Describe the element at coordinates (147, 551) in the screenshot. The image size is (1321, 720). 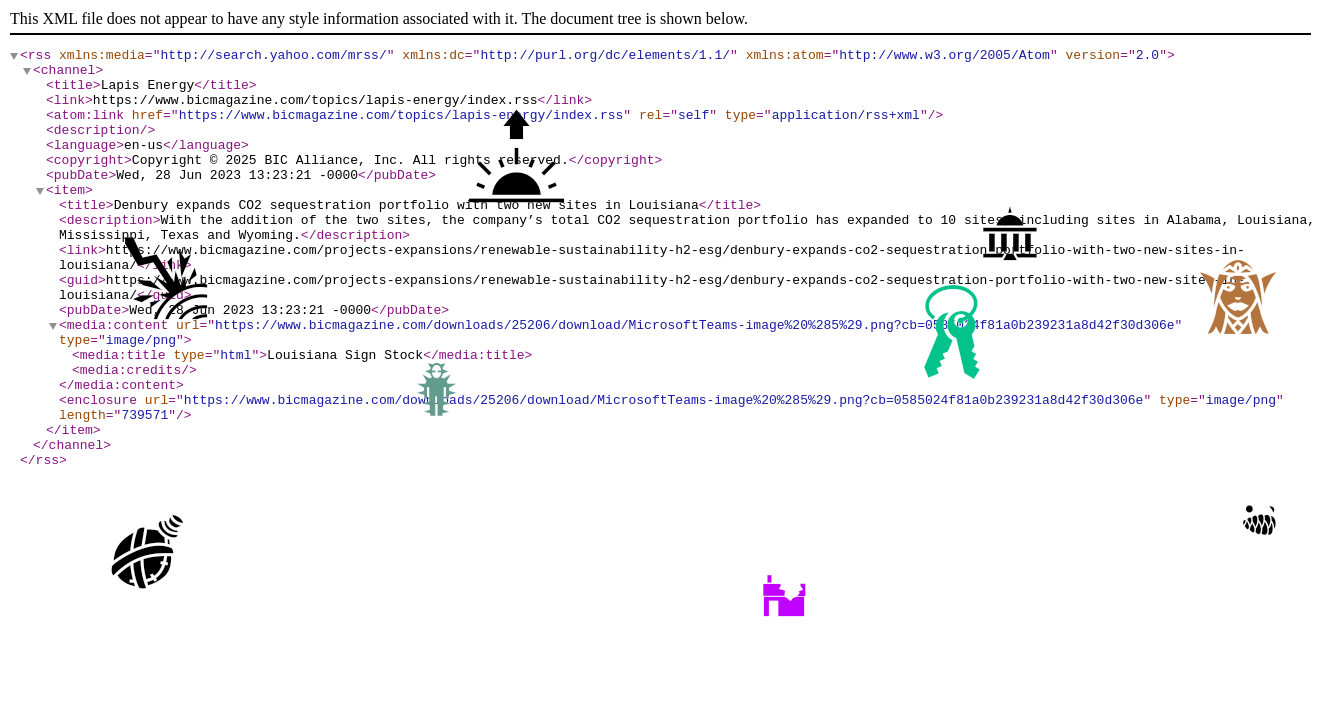
I see `use a potion or consumable item` at that location.